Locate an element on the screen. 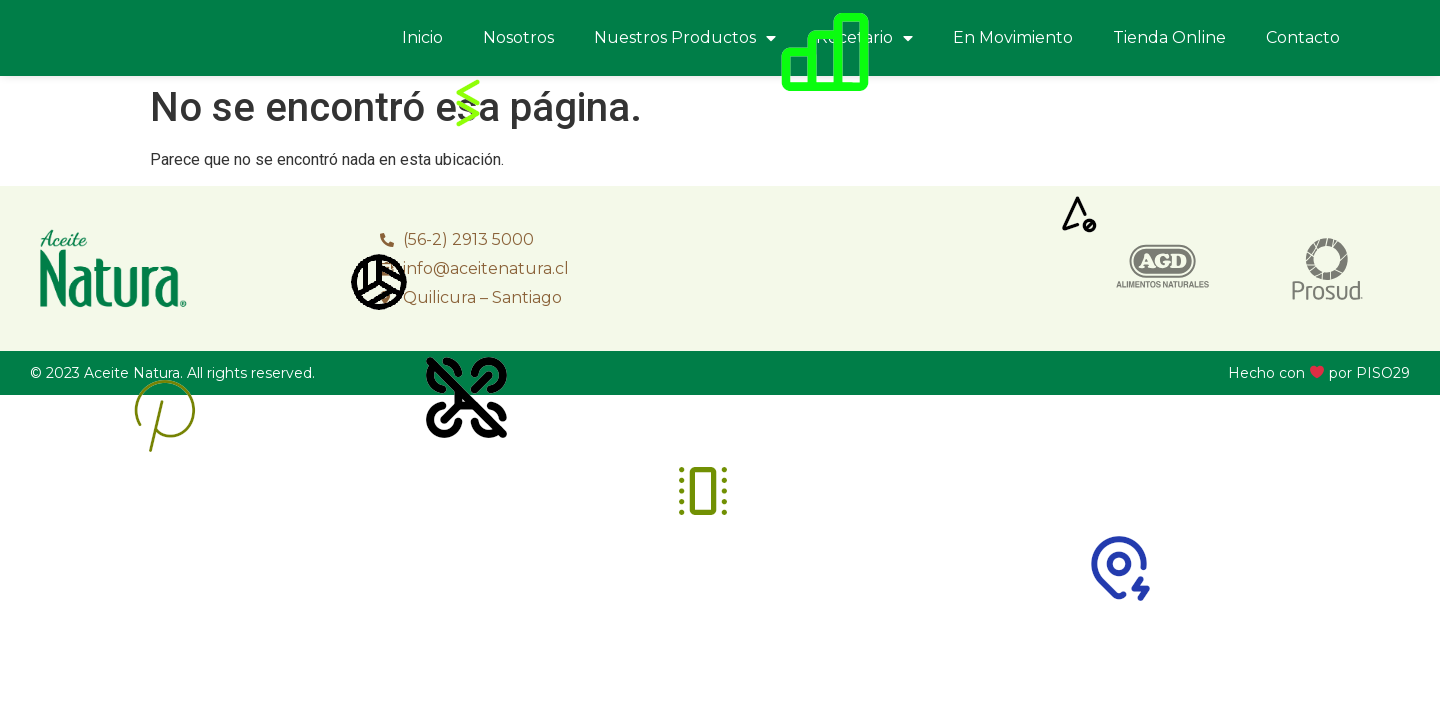 Image resolution: width=1440 pixels, height=720 pixels. open stocktwits social trading platform is located at coordinates (468, 103).